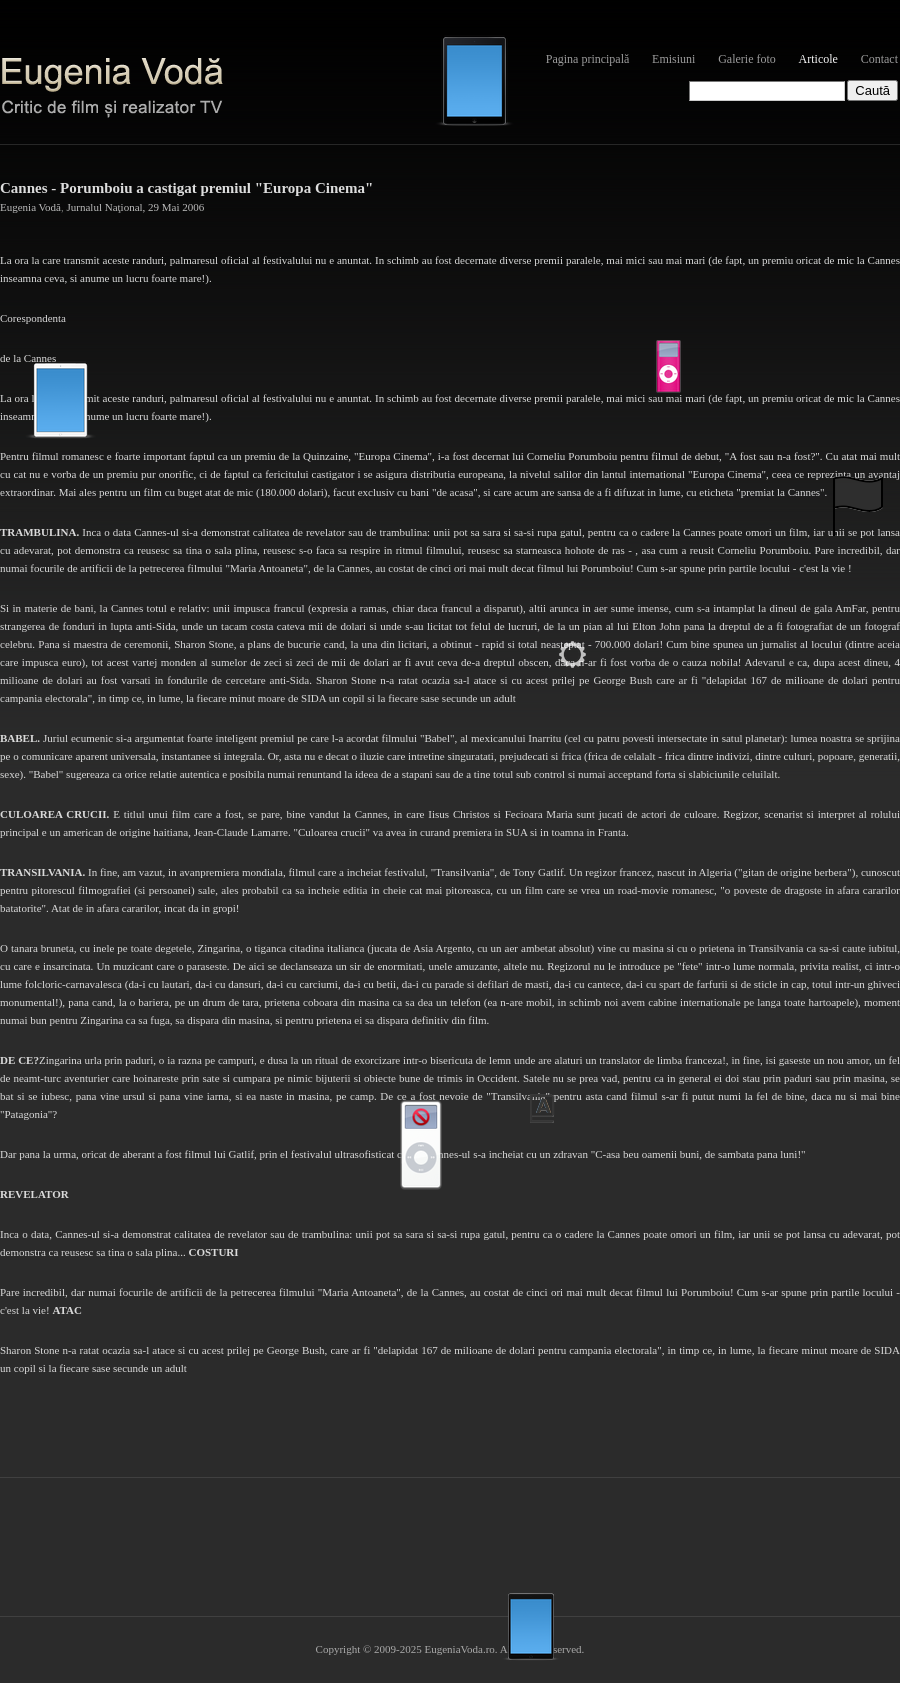 Image resolution: width=900 pixels, height=1683 pixels. What do you see at coordinates (60, 400) in the screenshot?
I see `iPad Pro with cellular connectivity` at bounding box center [60, 400].